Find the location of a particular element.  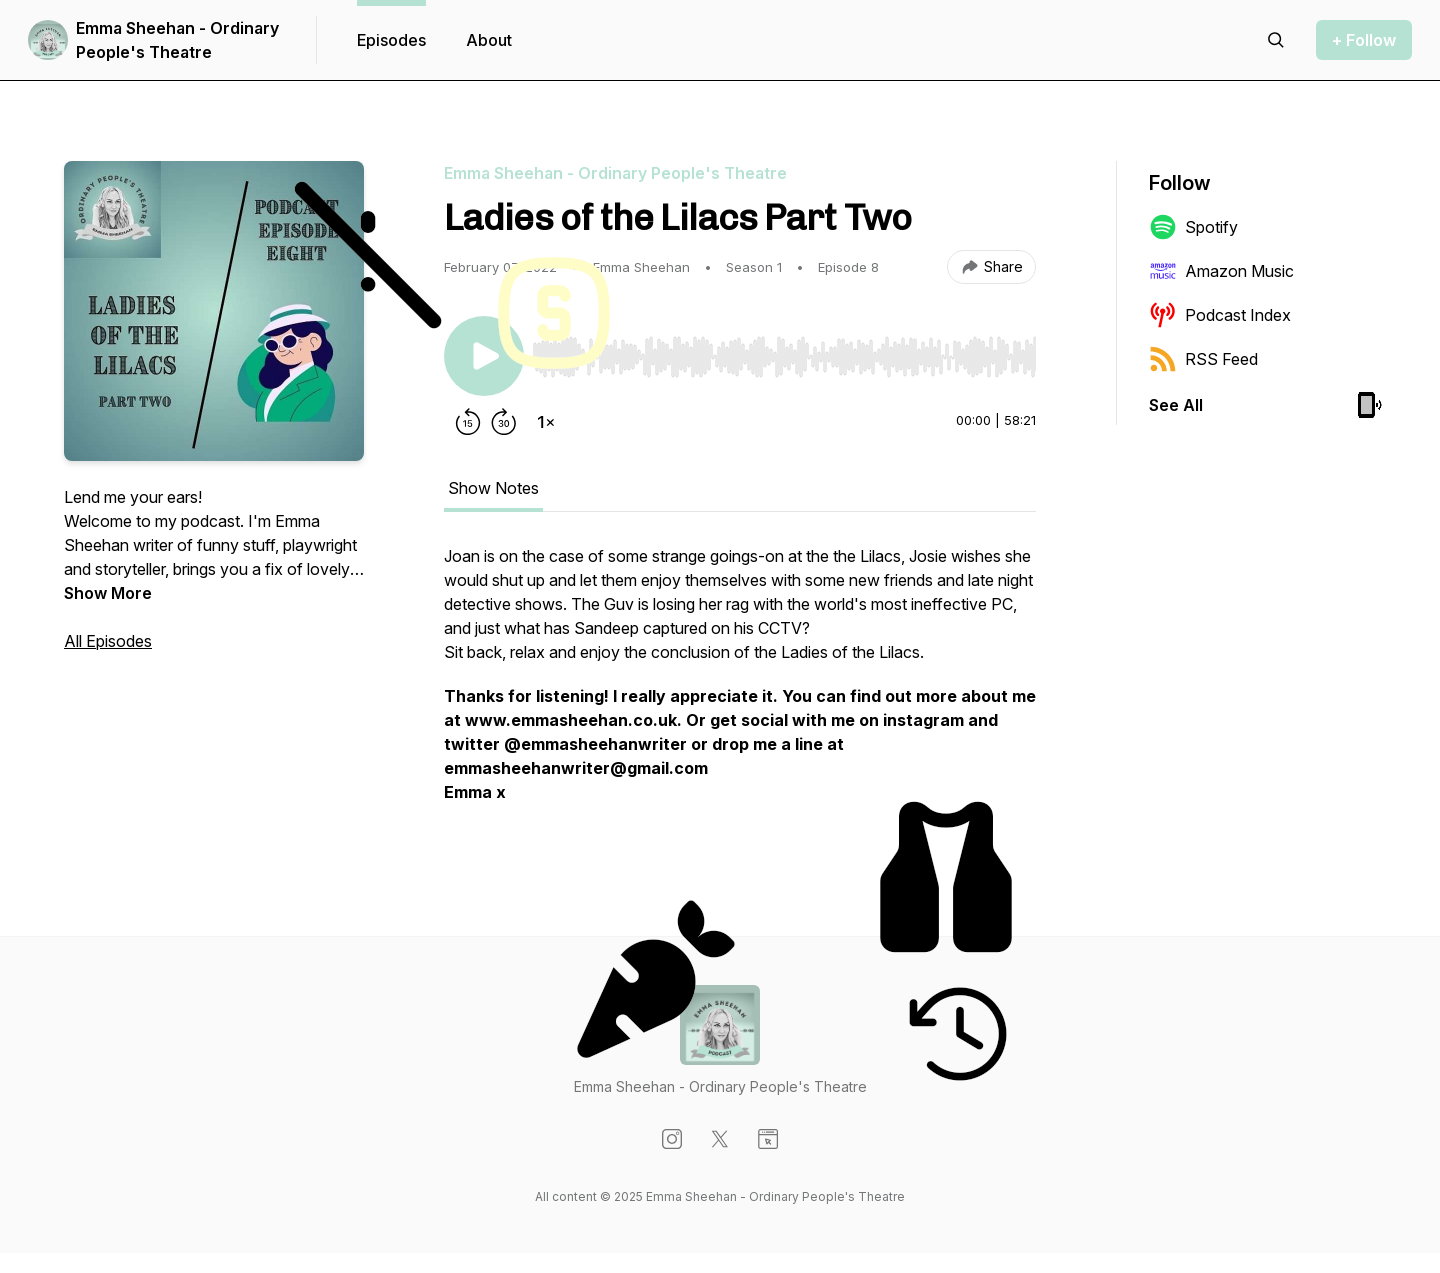

indicates a shortcut or saved item is located at coordinates (554, 313).